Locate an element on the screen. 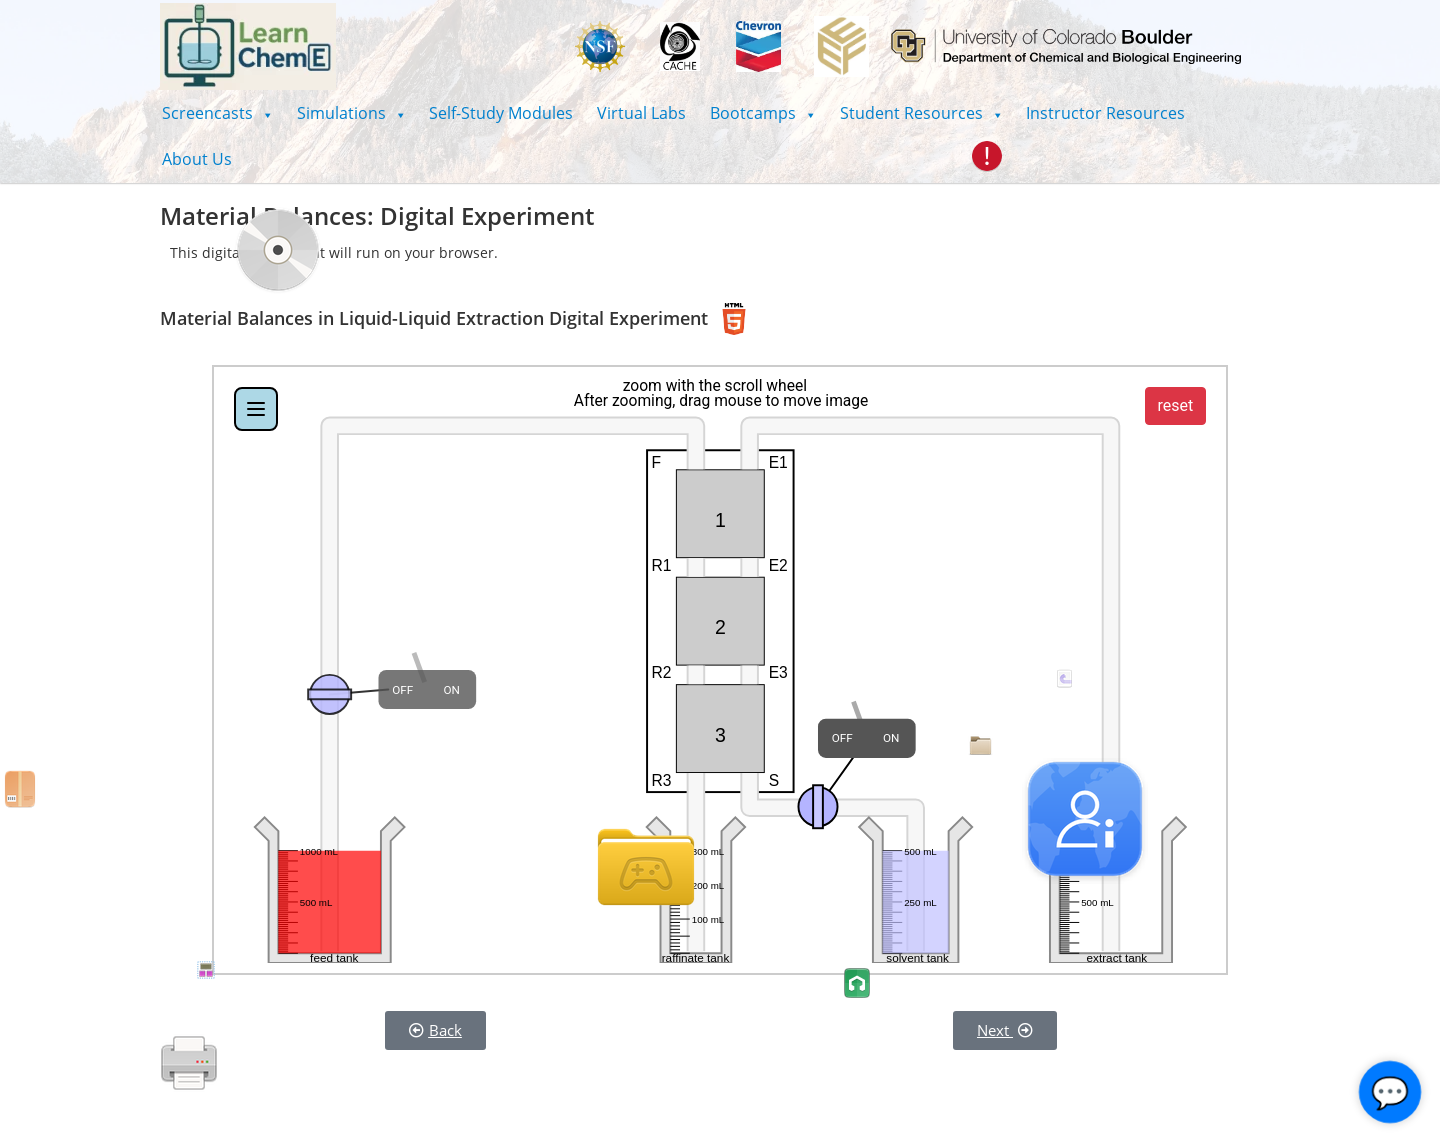 This screenshot has height=1142, width=1440. manage connected online accounts is located at coordinates (1085, 821).